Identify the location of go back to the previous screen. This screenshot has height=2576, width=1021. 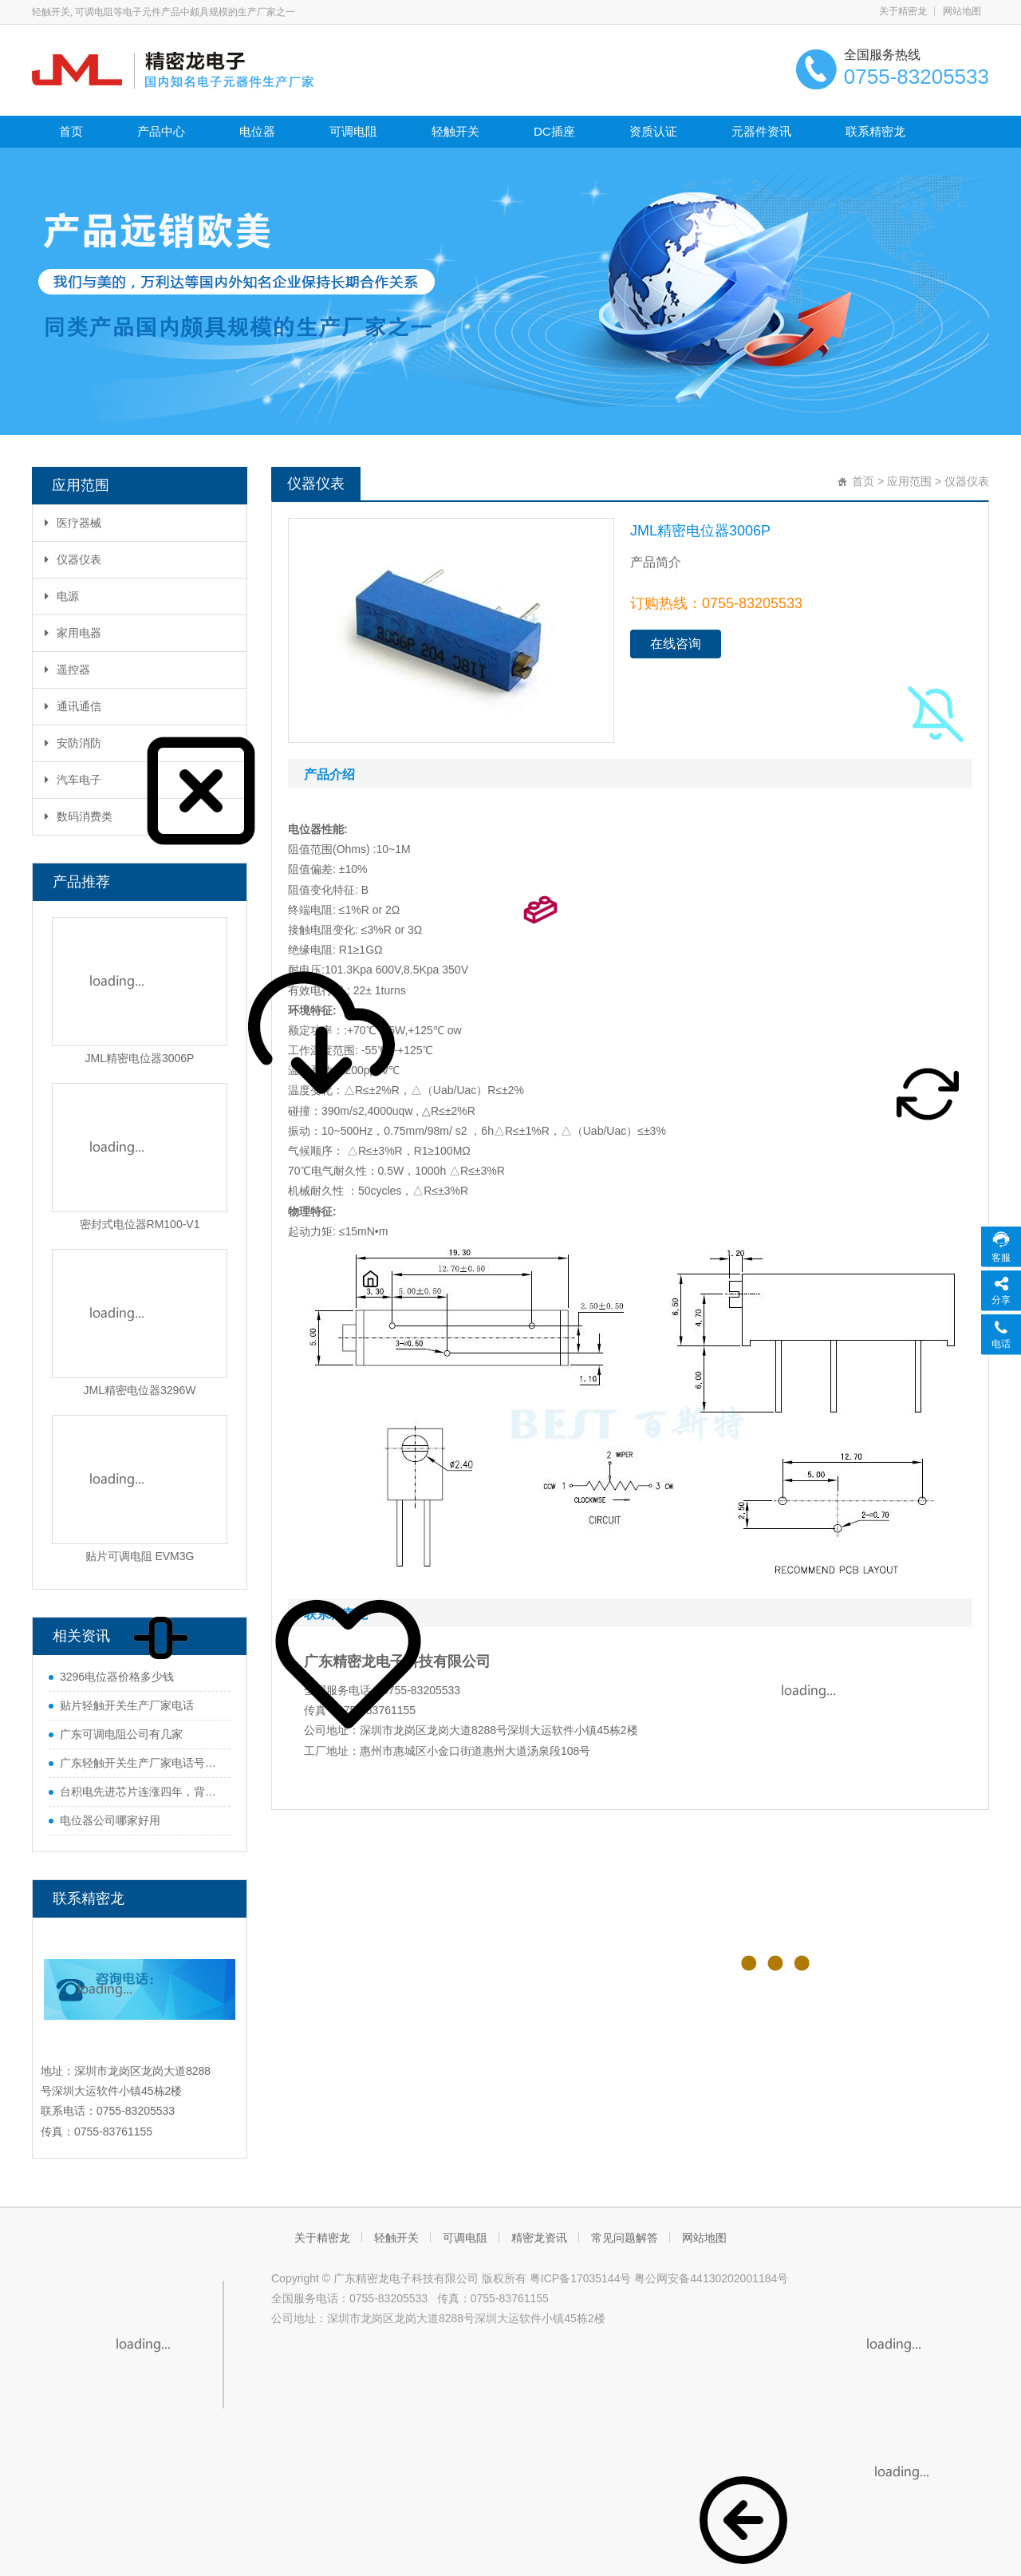
(743, 2520).